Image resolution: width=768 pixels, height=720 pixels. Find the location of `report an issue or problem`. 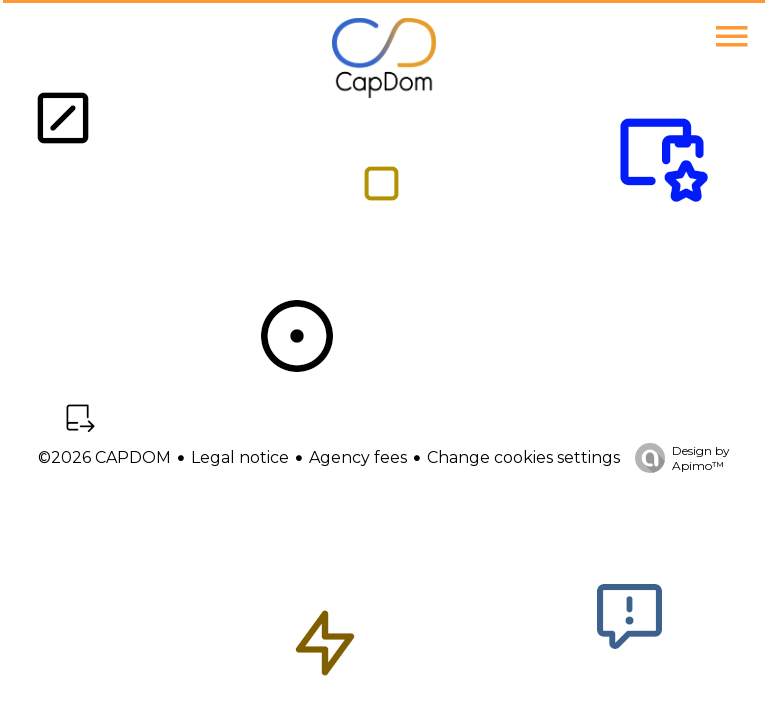

report an issue or problem is located at coordinates (629, 616).